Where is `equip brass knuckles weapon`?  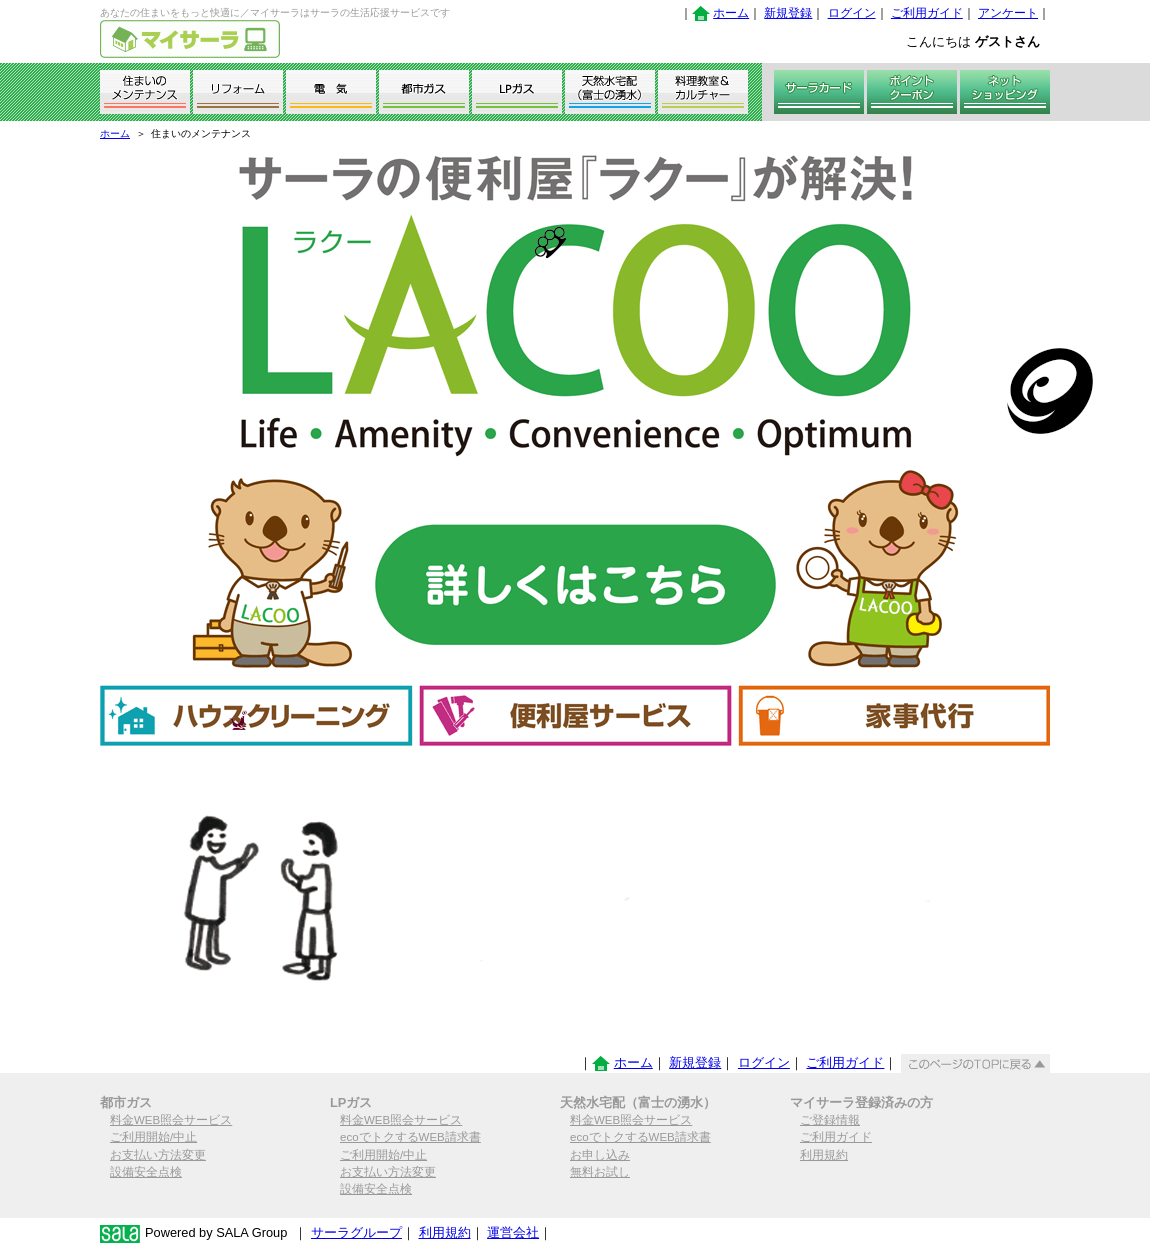
equip brass knuckles weapon is located at coordinates (550, 242).